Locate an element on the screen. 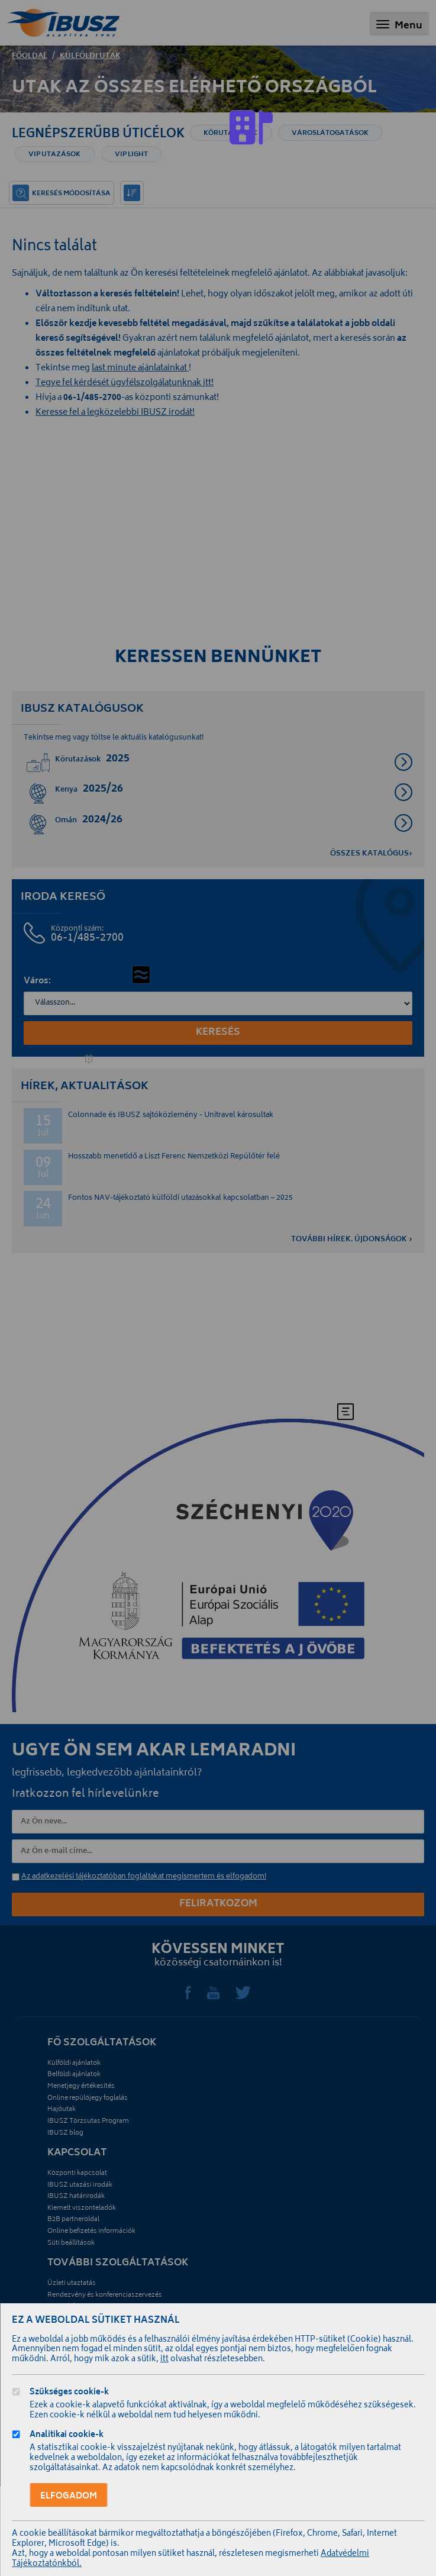 The image size is (436, 2576). indicates device is currently charging is located at coordinates (89, 1059).